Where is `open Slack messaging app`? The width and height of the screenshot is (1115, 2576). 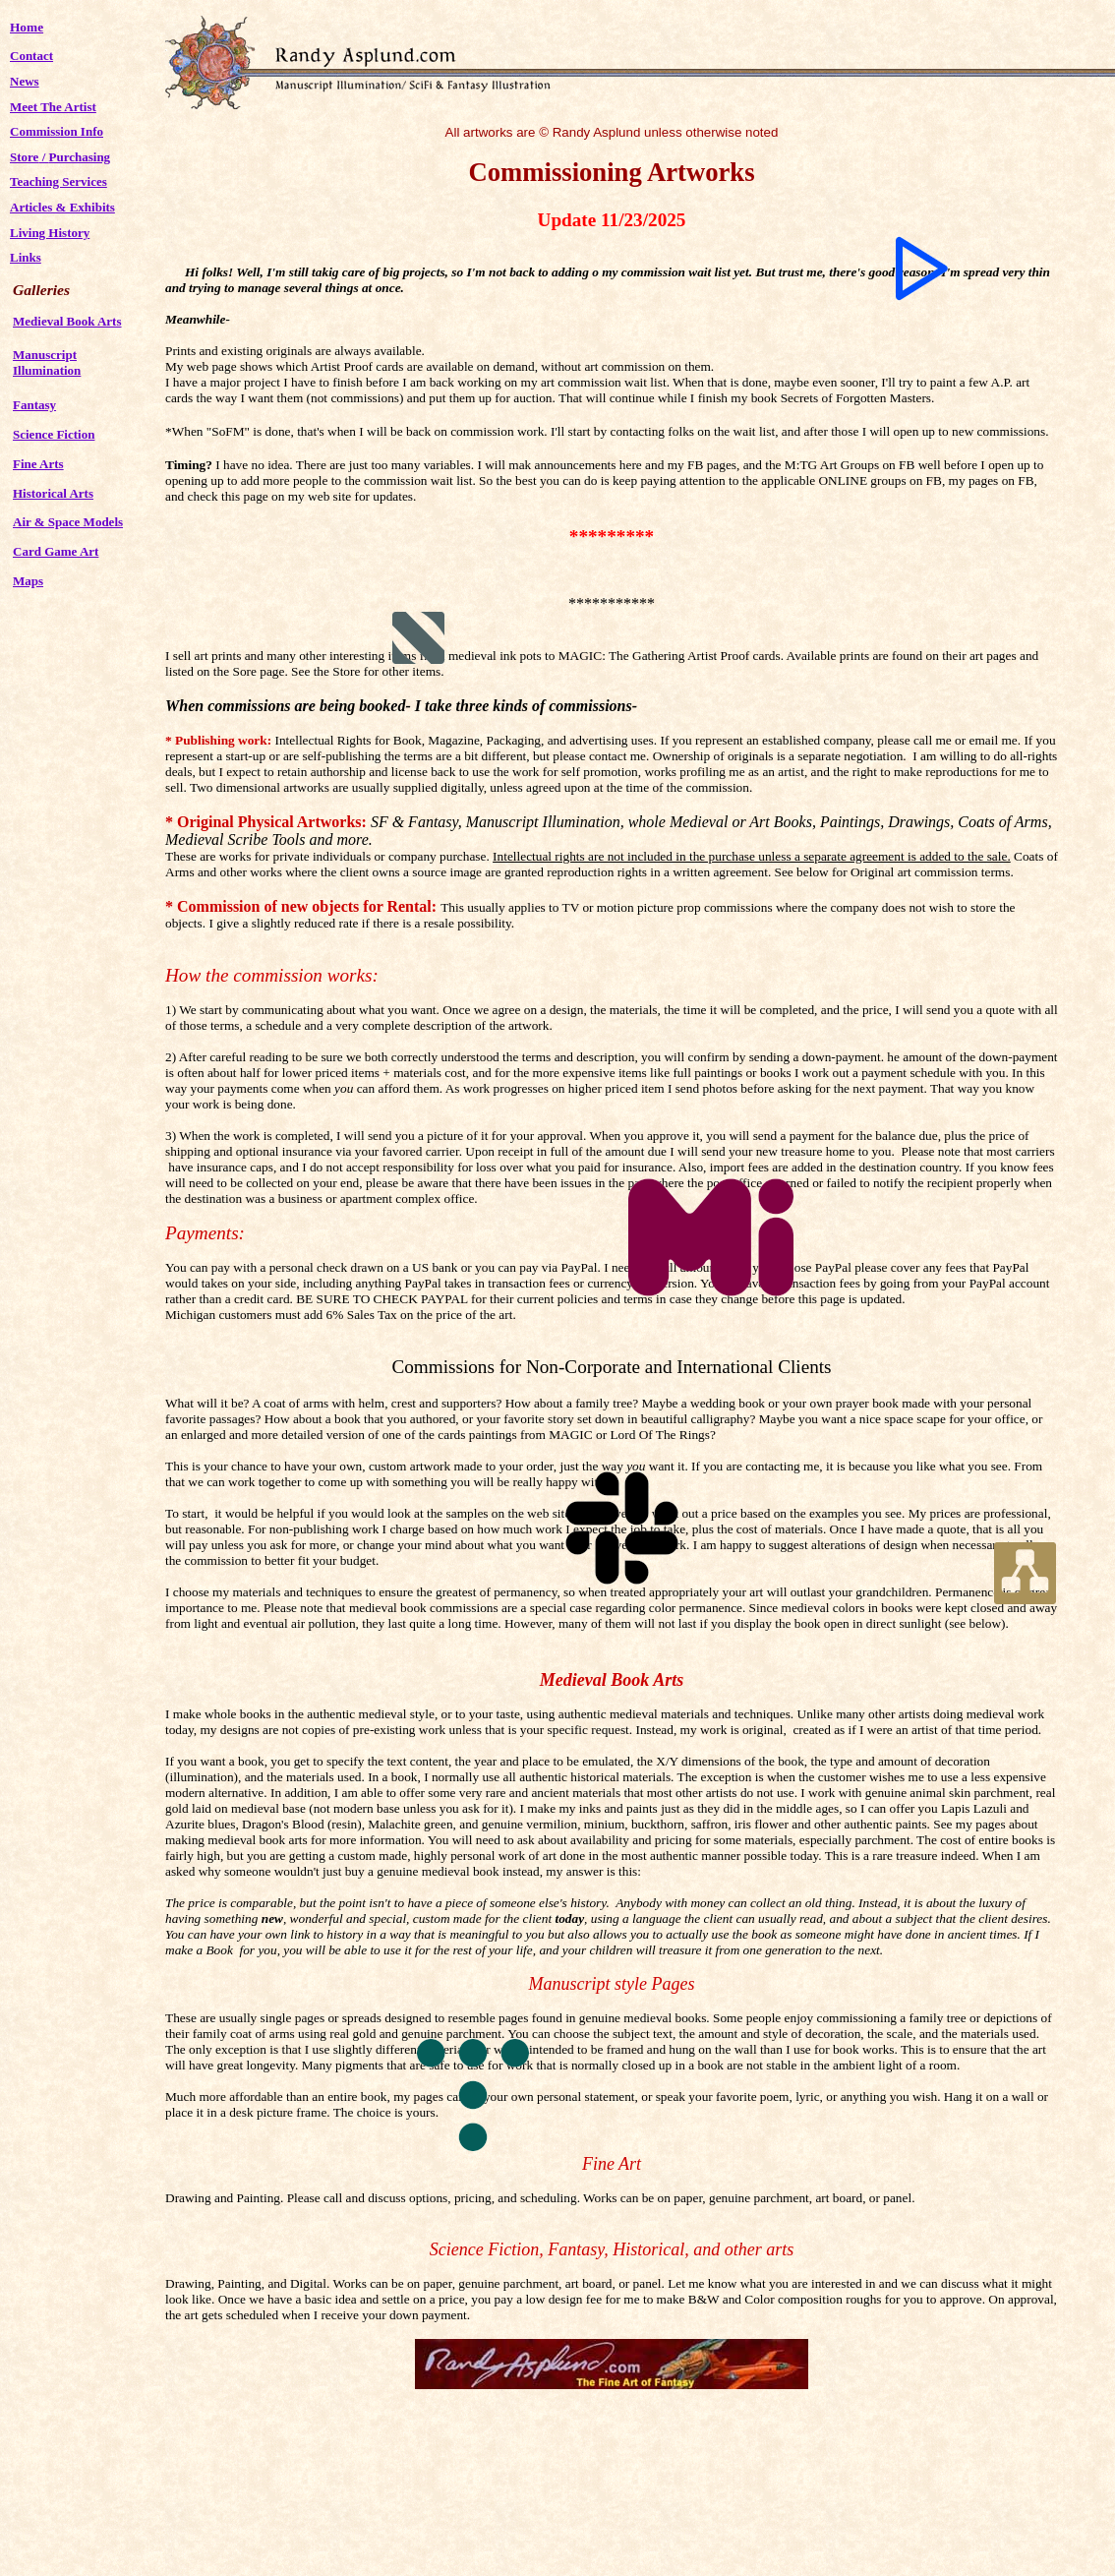
open Slack messaging app is located at coordinates (621, 1528).